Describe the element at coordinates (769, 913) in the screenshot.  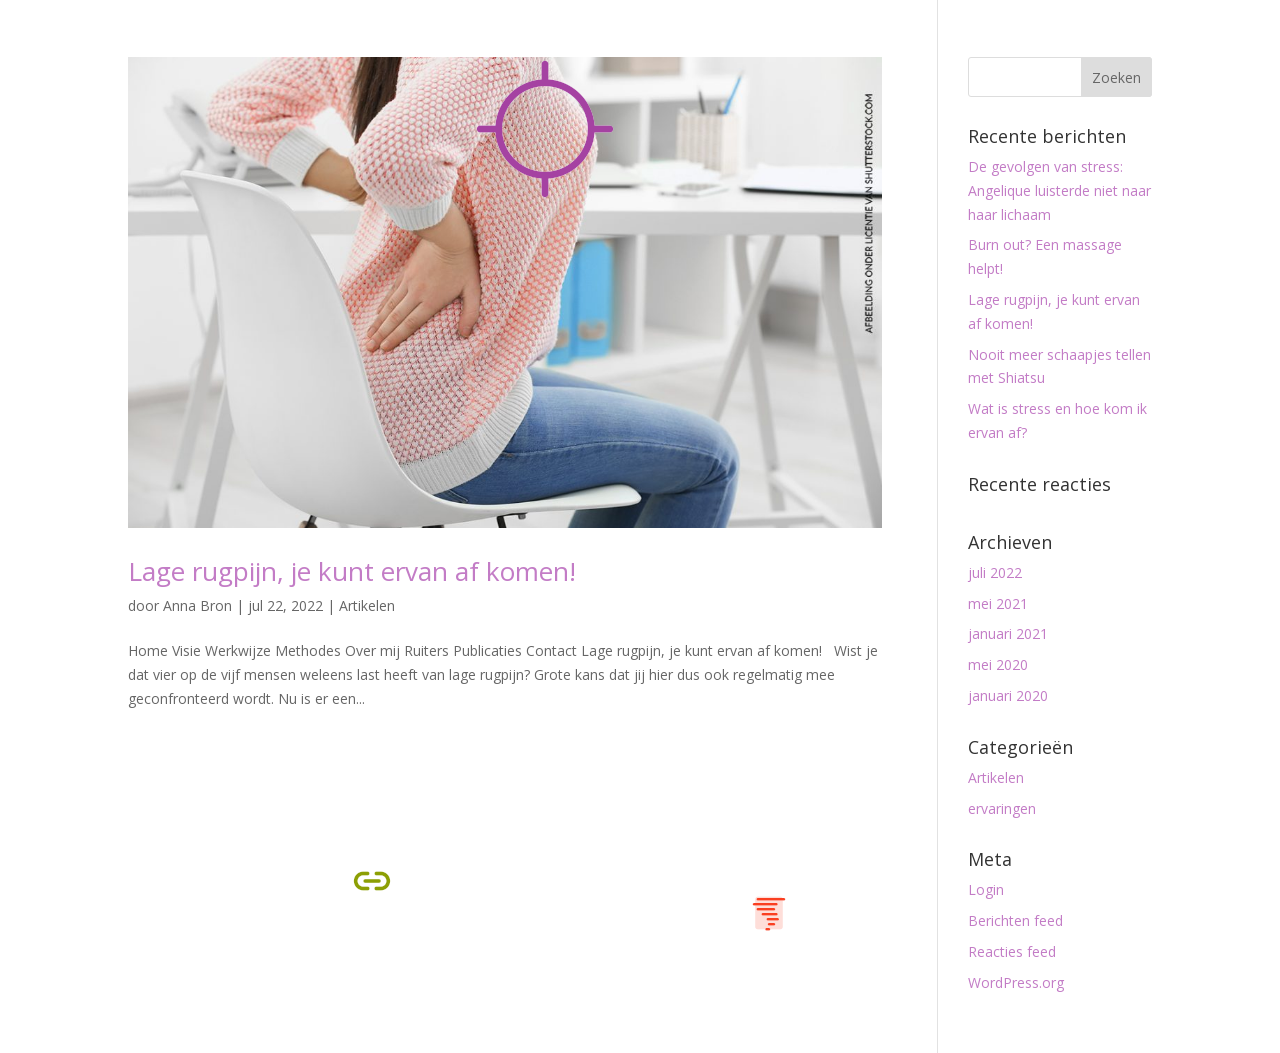
I see `indicates severe weather alert or tornado warning` at that location.